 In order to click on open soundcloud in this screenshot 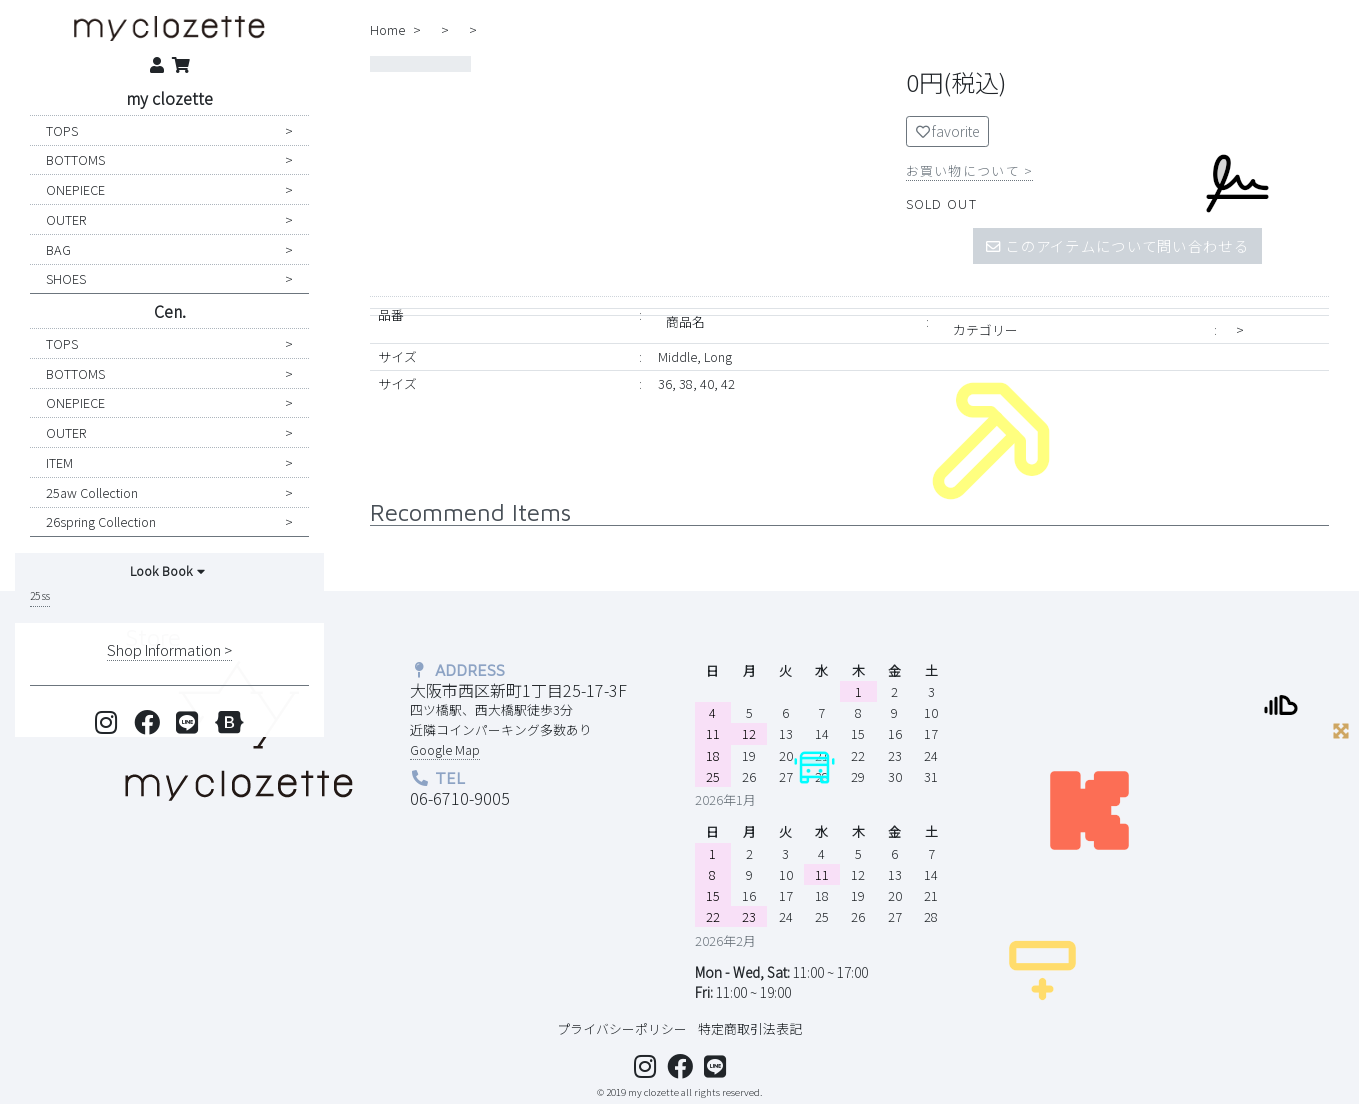, I will do `click(1281, 705)`.